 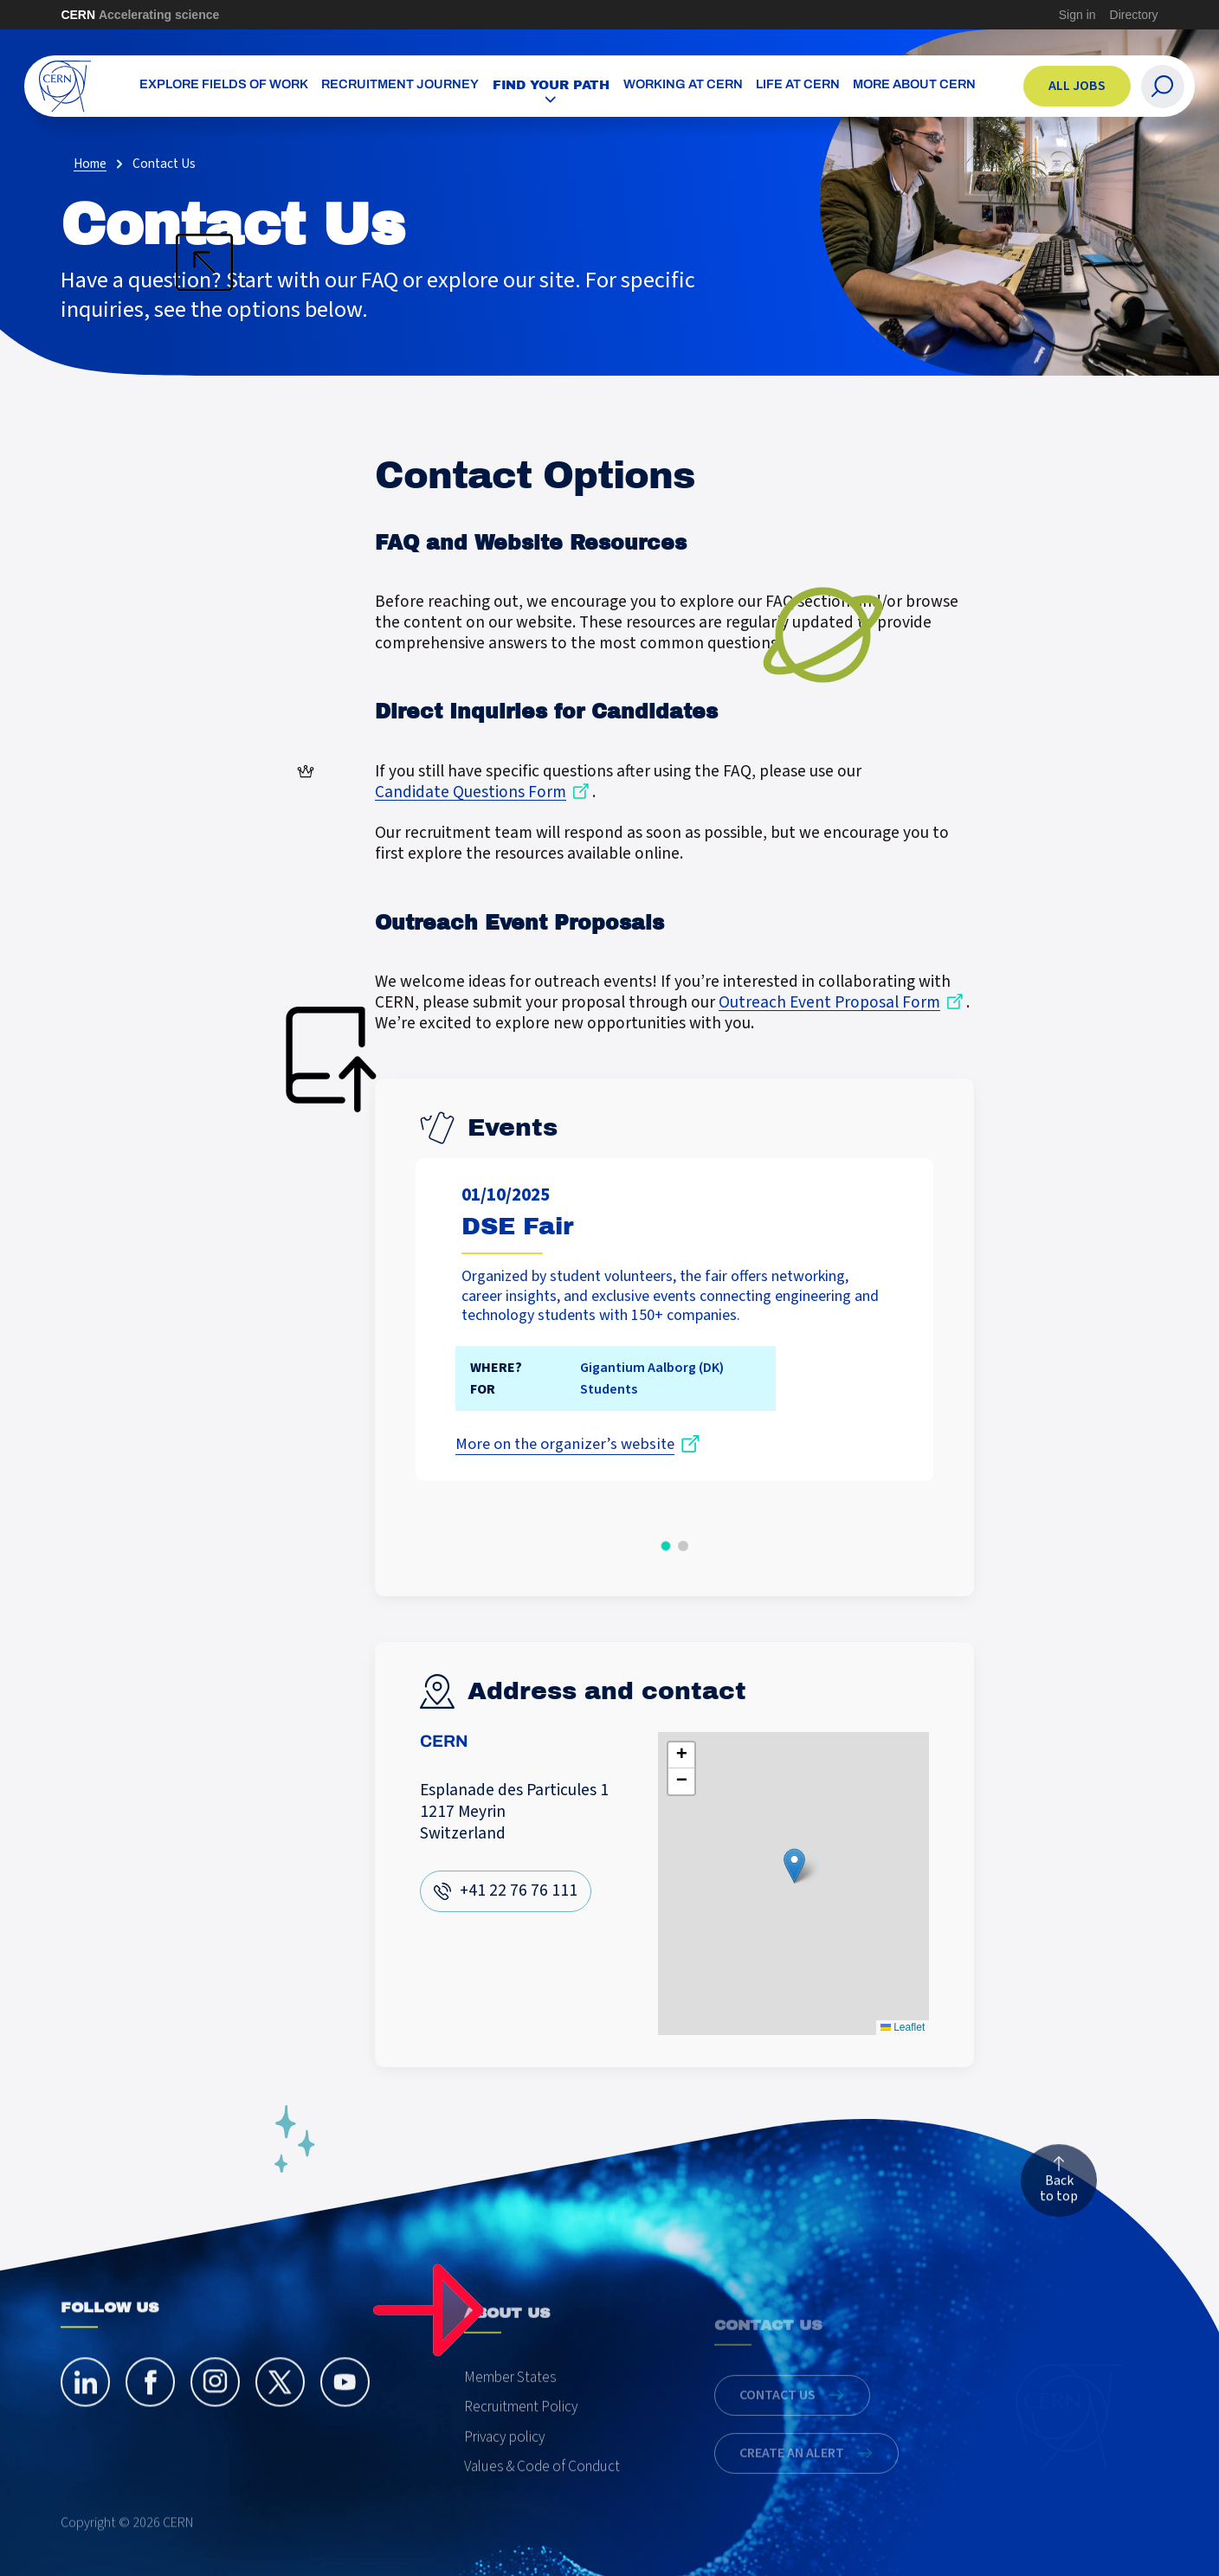 What do you see at coordinates (204, 262) in the screenshot?
I see `navigate to previous or parent section` at bounding box center [204, 262].